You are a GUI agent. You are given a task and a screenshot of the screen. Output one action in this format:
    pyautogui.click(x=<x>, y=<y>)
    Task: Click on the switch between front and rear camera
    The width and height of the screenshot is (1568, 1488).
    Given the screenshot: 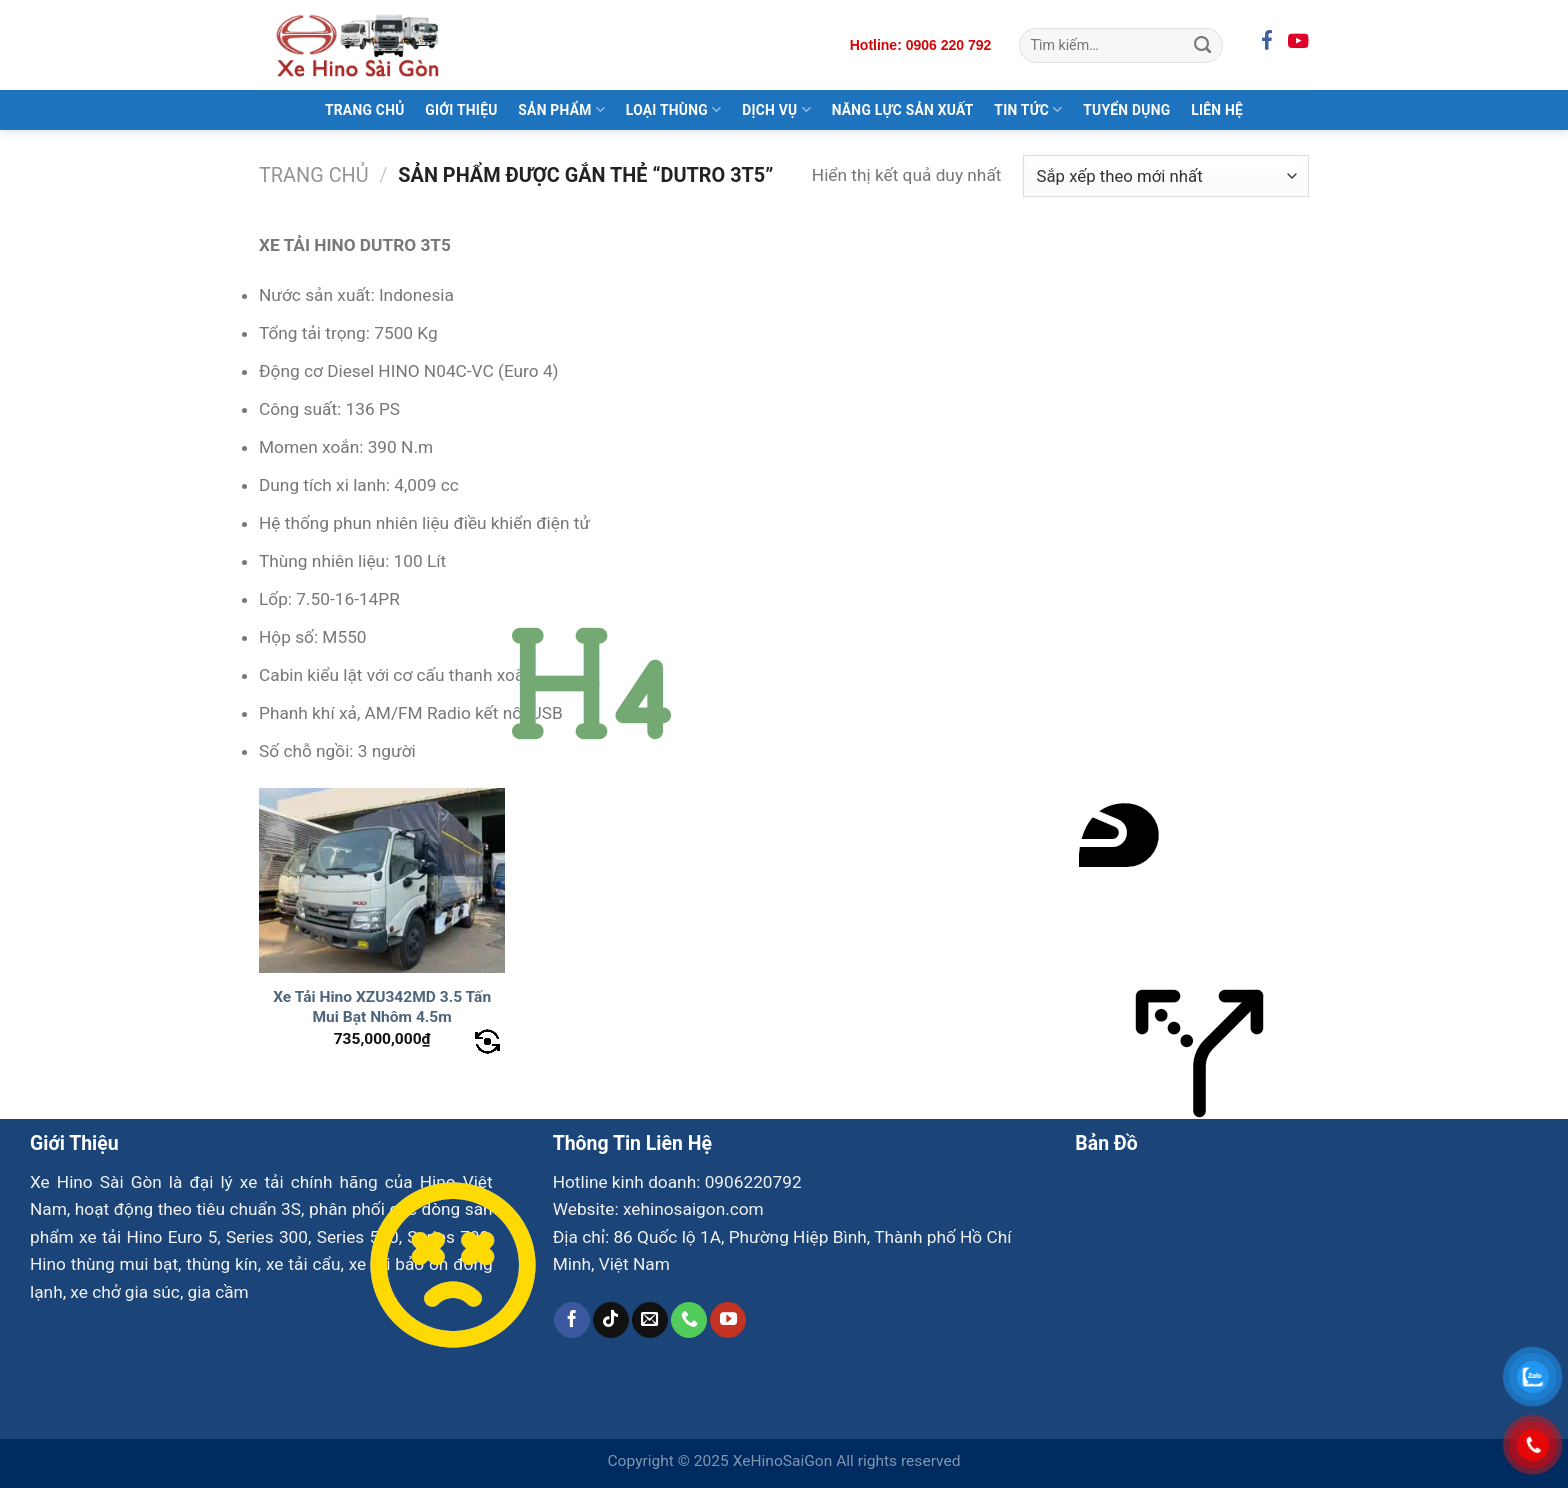 What is the action you would take?
    pyautogui.click(x=487, y=1041)
    